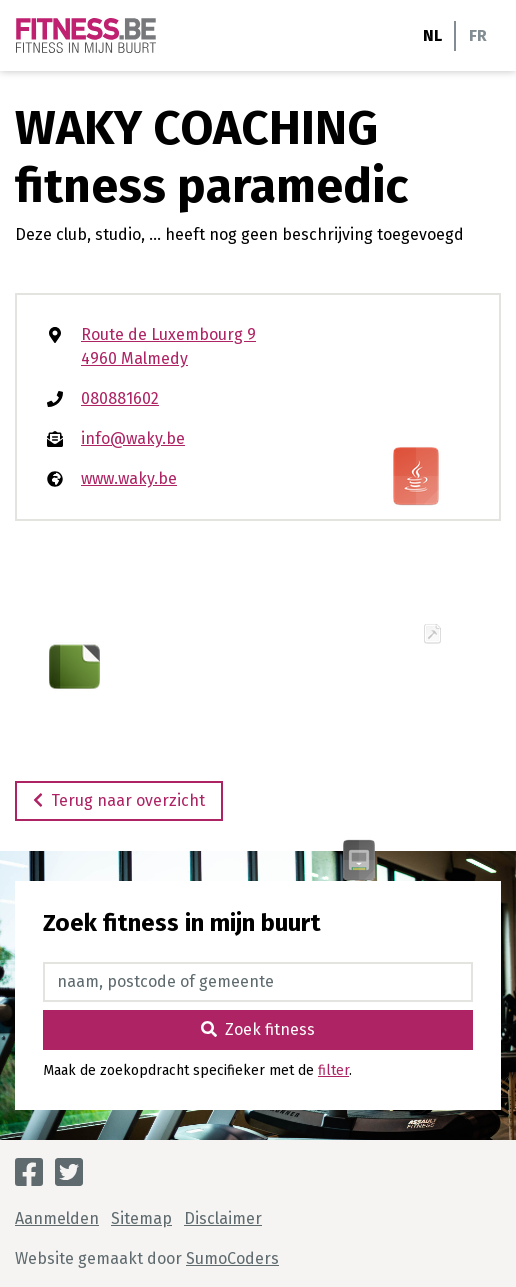 The image size is (516, 1287). I want to click on change desktop wallpaper settings, so click(74, 665).